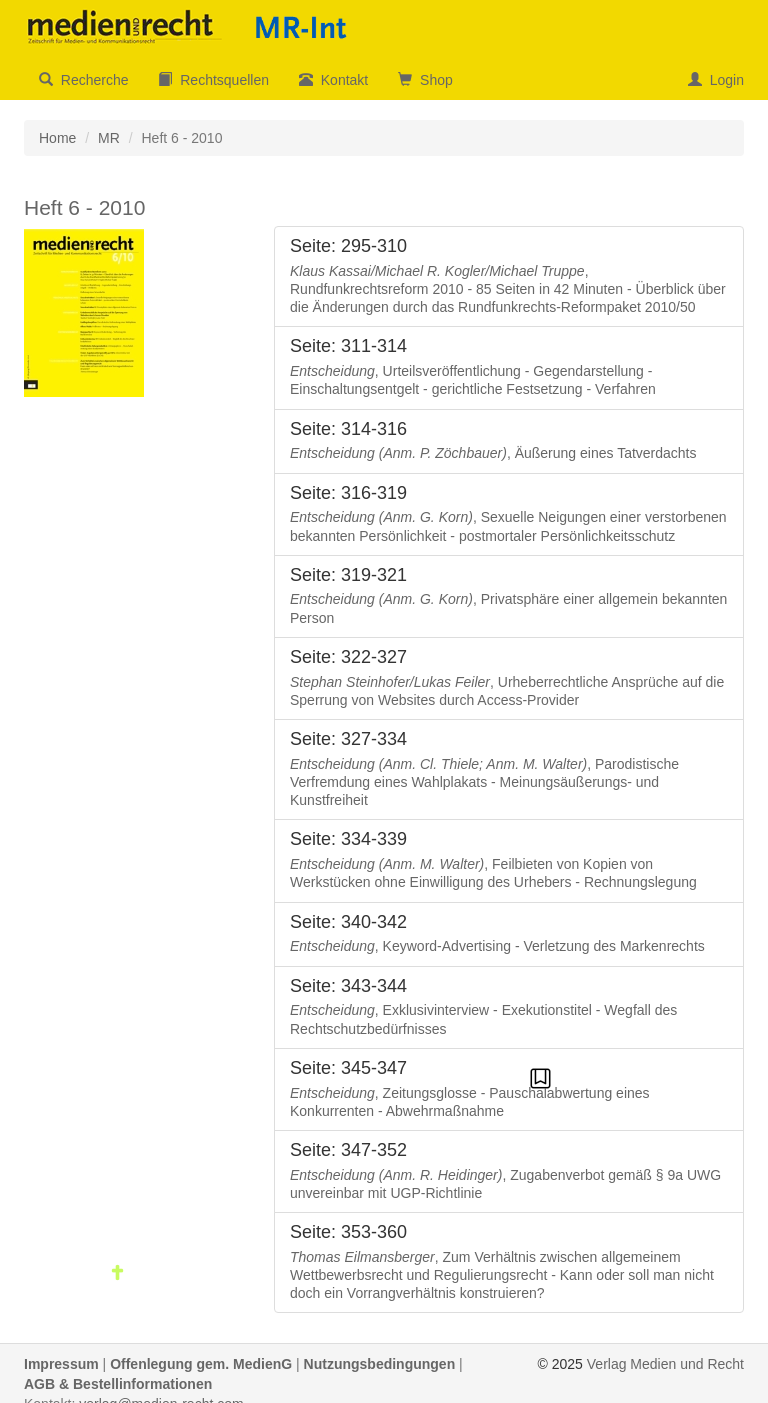  I want to click on save this item to your bookmarks, so click(540, 1078).